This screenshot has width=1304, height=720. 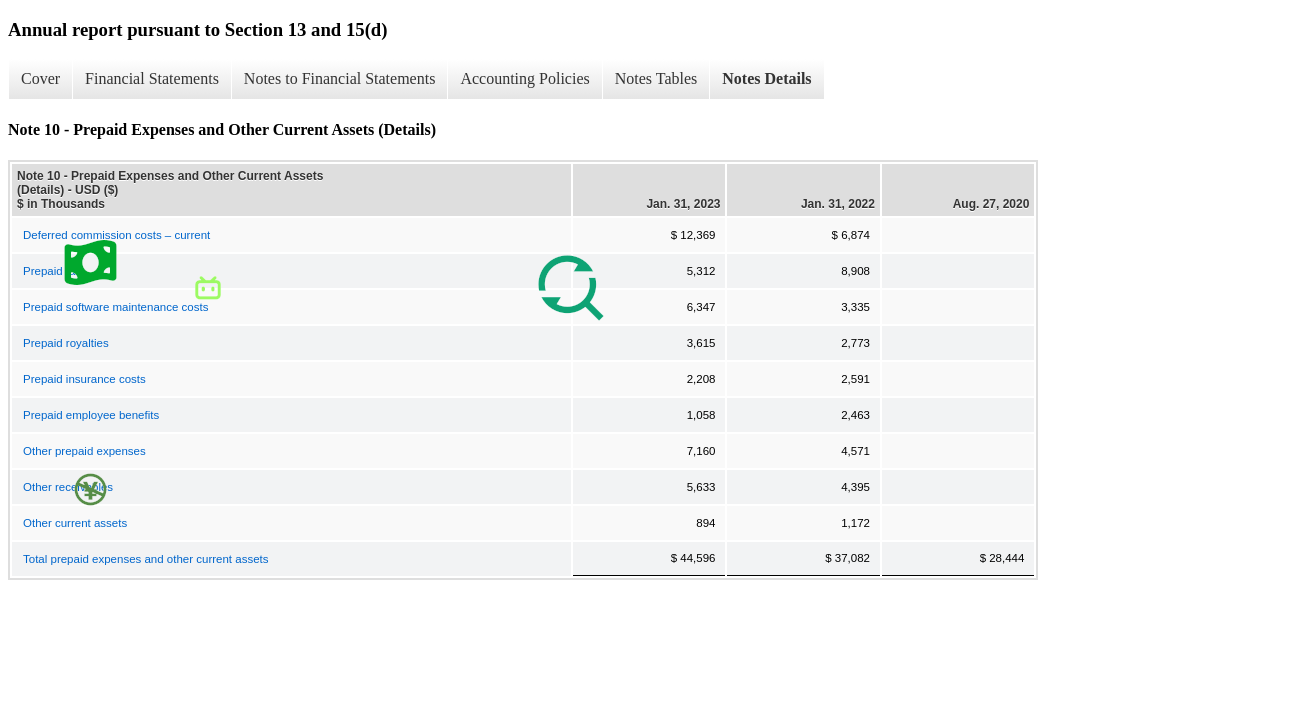 I want to click on indicates non-commercial use license for Japan (yen symbol), so click(x=90, y=489).